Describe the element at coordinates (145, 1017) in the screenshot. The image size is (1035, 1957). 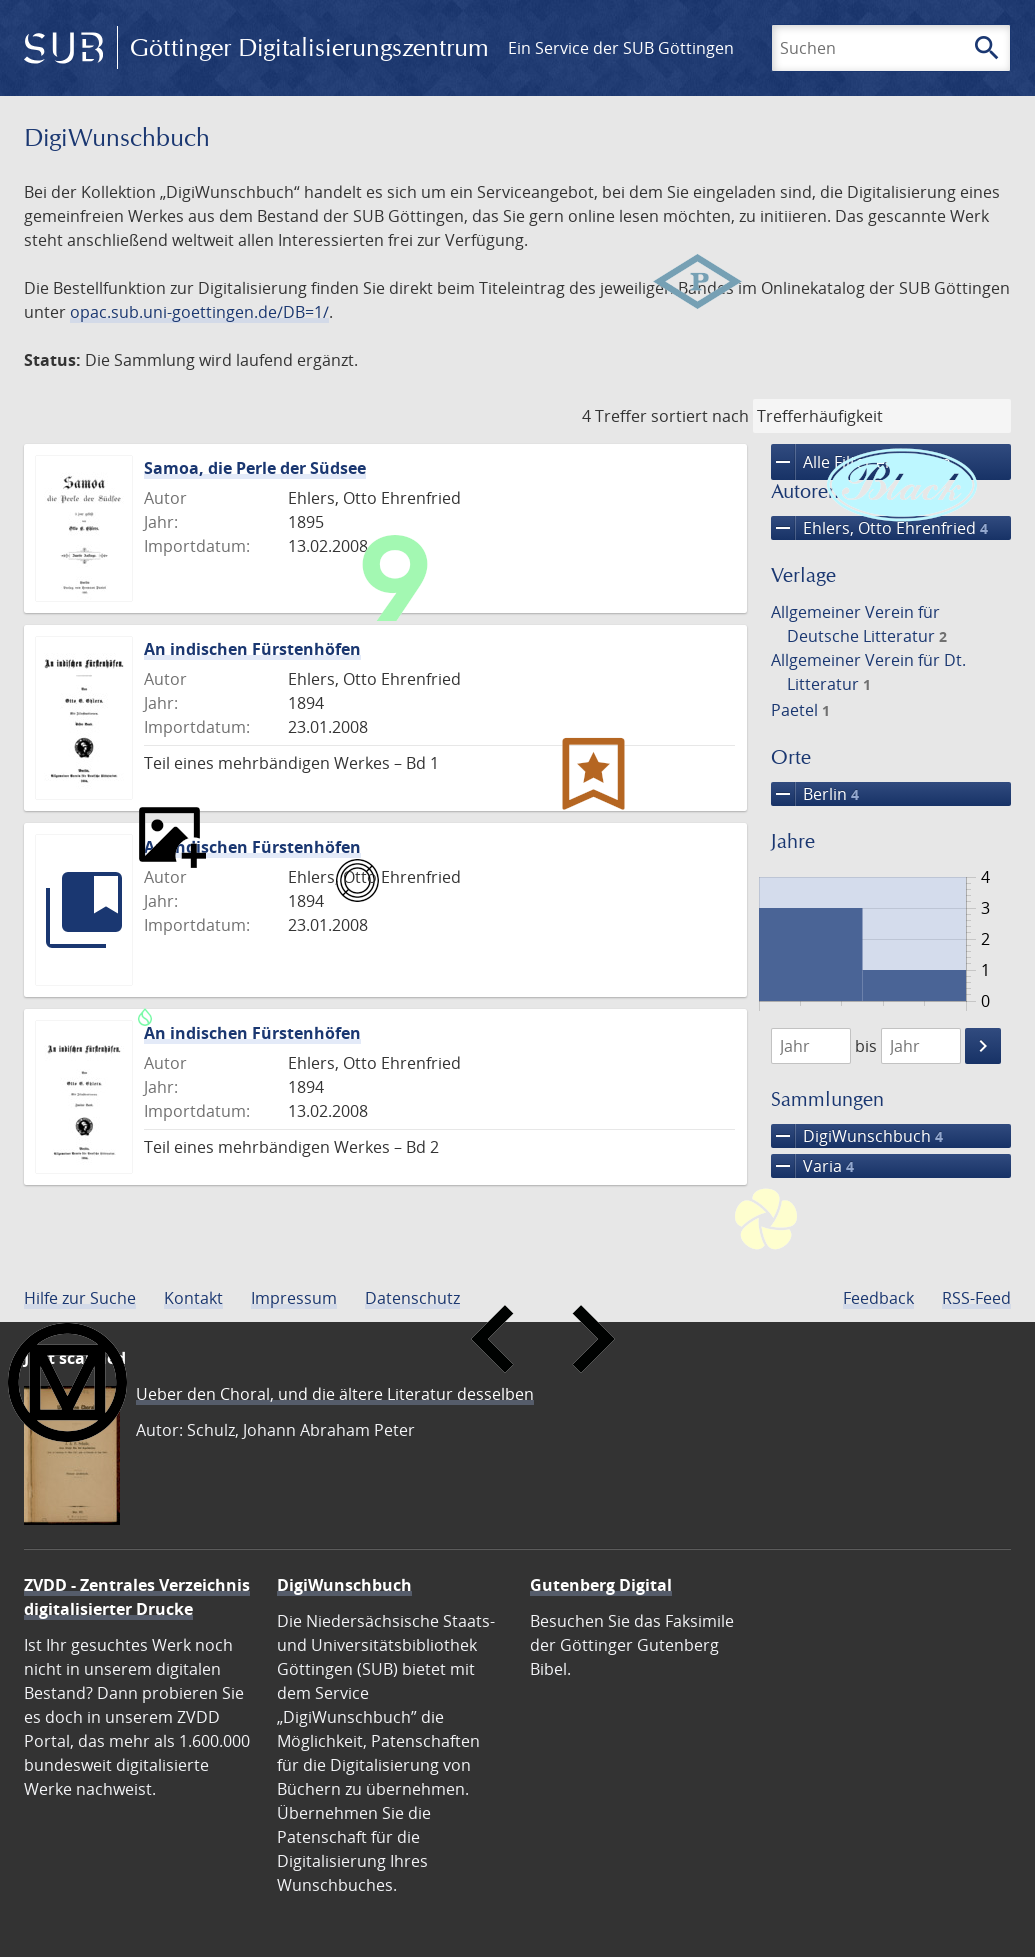
I see `Sui blockchain logo` at that location.